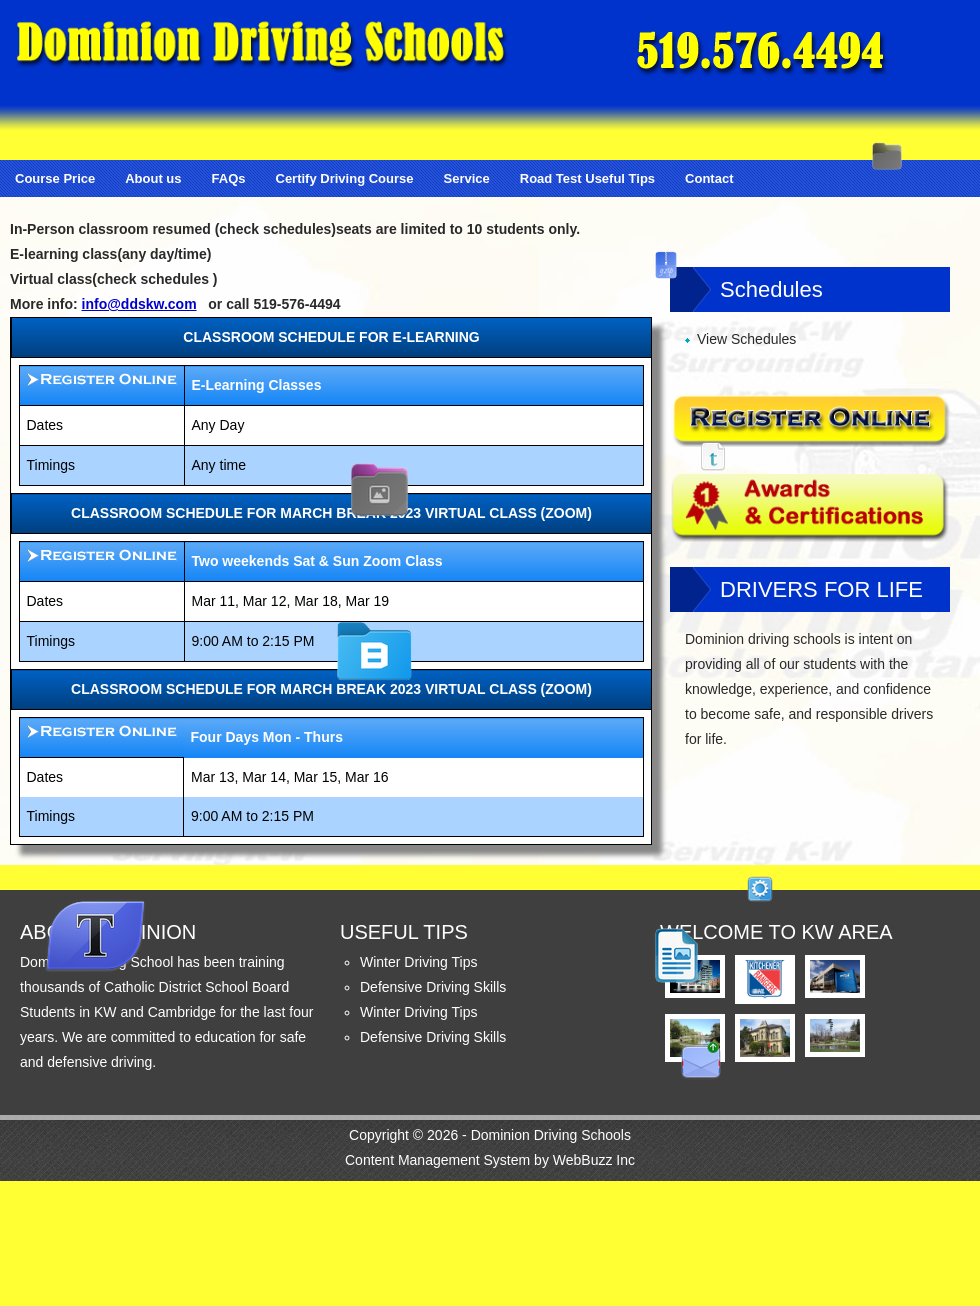 This screenshot has width=980, height=1306. What do you see at coordinates (676, 955) in the screenshot?
I see `open a libreoffice writer document` at bounding box center [676, 955].